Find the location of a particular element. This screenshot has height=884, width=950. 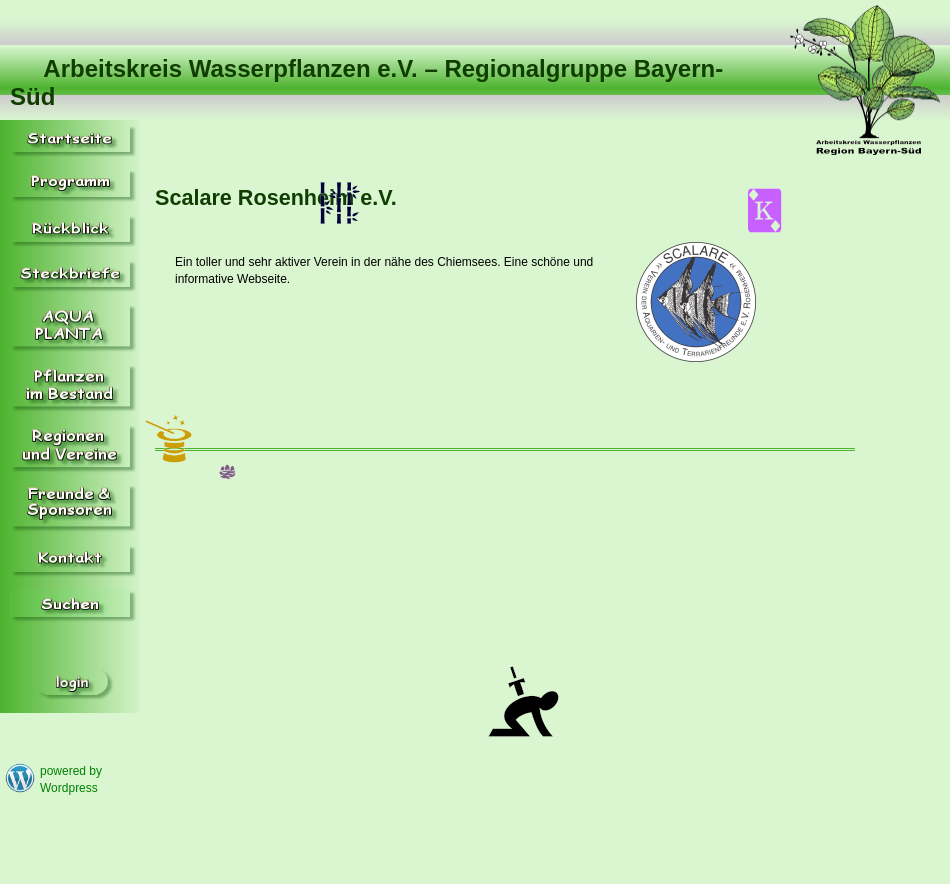

indicates a backstab or stealth attack ability is located at coordinates (524, 701).